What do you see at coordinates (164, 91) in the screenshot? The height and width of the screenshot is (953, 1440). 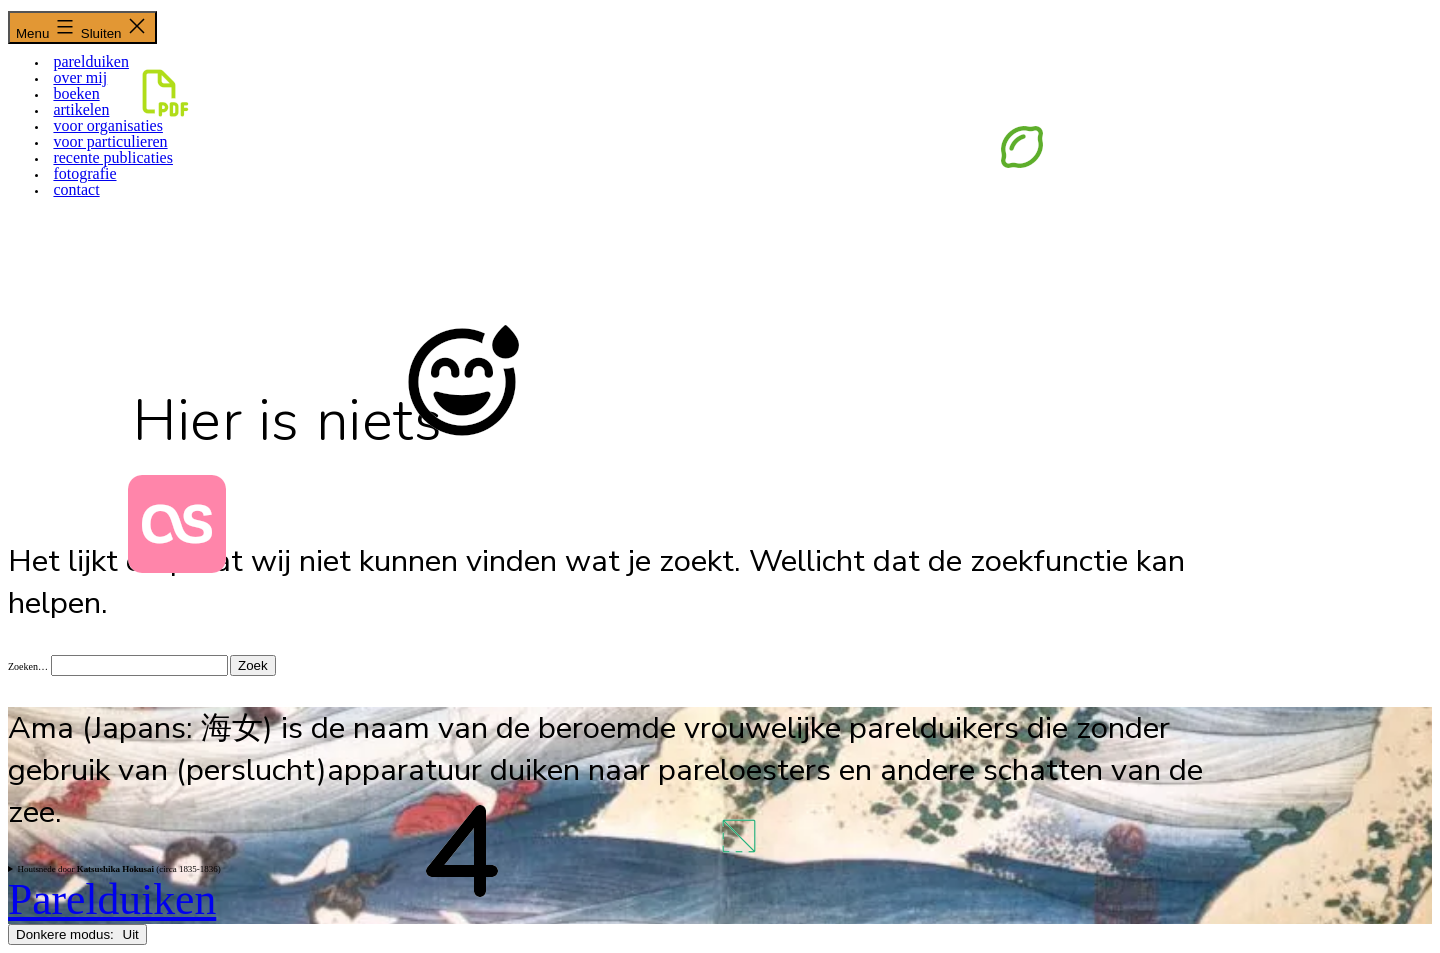 I see `view or open a PDF document` at bounding box center [164, 91].